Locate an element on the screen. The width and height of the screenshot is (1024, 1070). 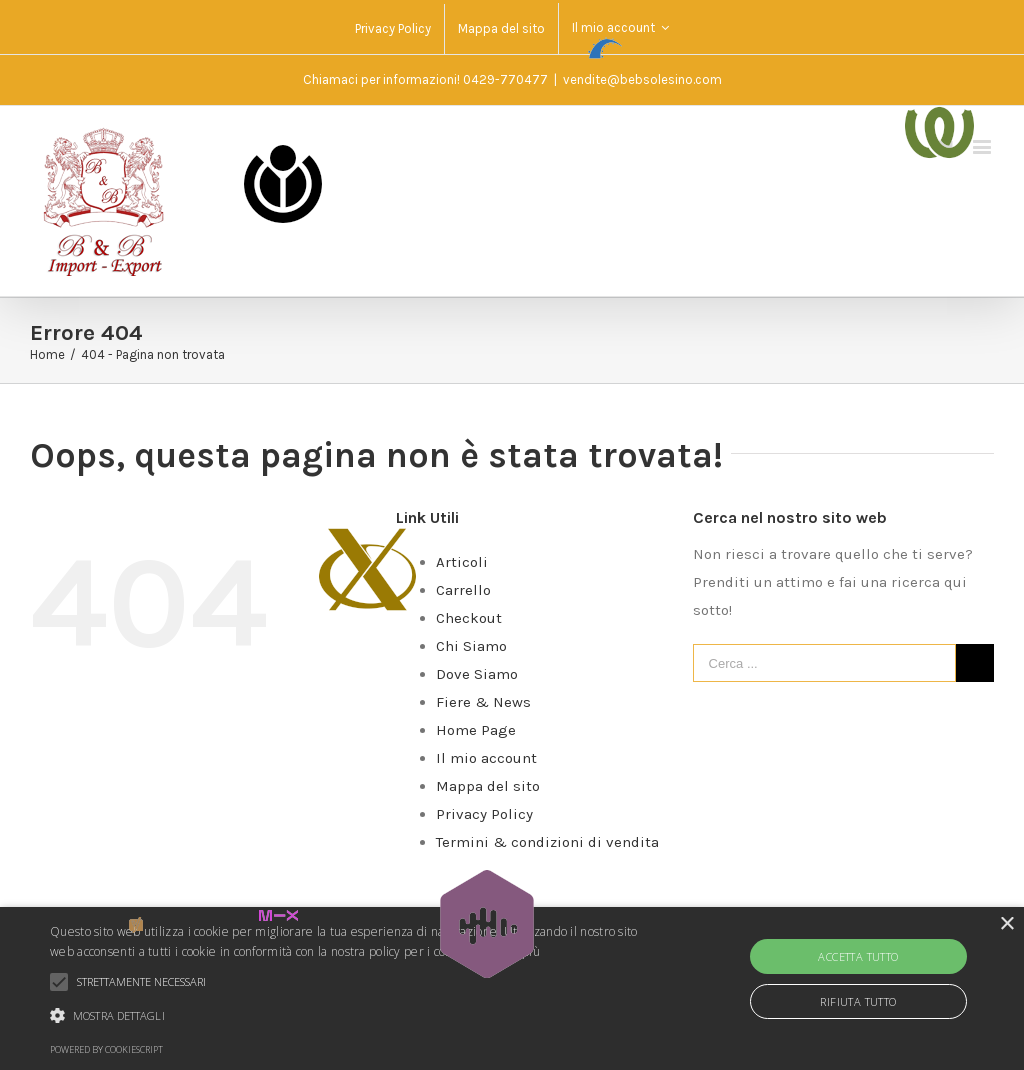
visit the Wikimedia Foundation website is located at coordinates (283, 184).